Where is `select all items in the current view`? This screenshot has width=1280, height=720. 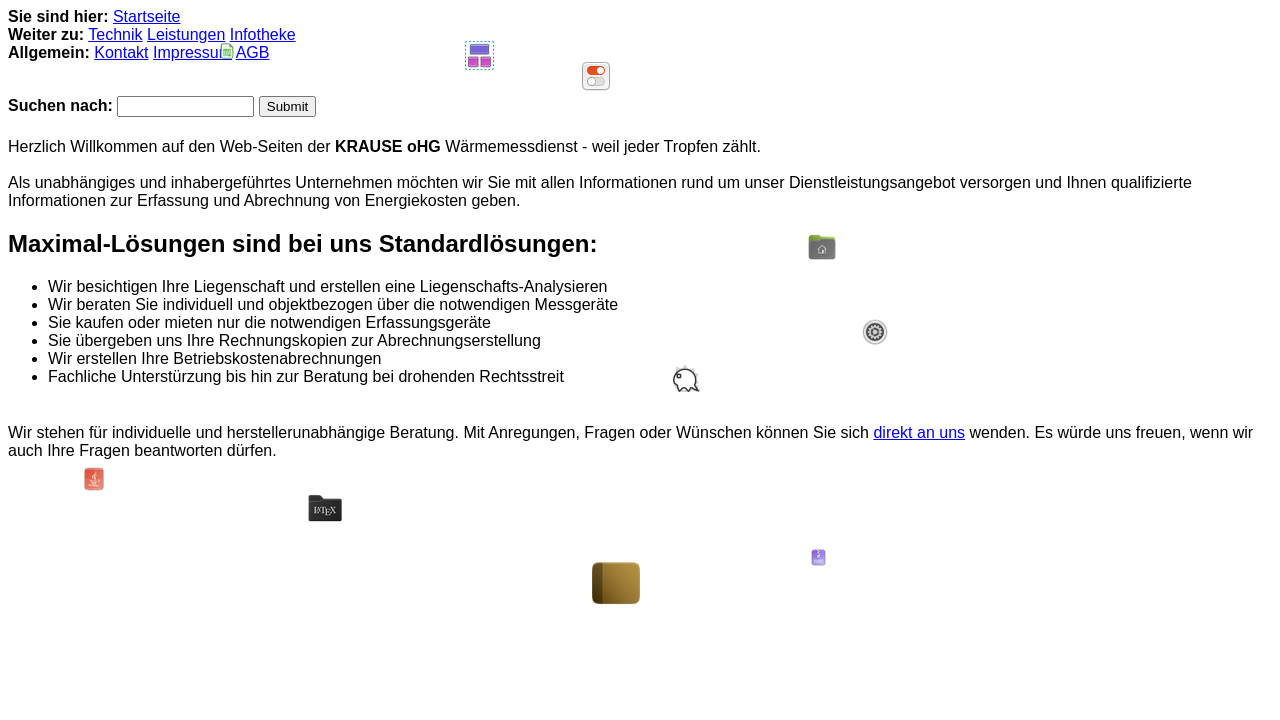
select all items in the current view is located at coordinates (479, 55).